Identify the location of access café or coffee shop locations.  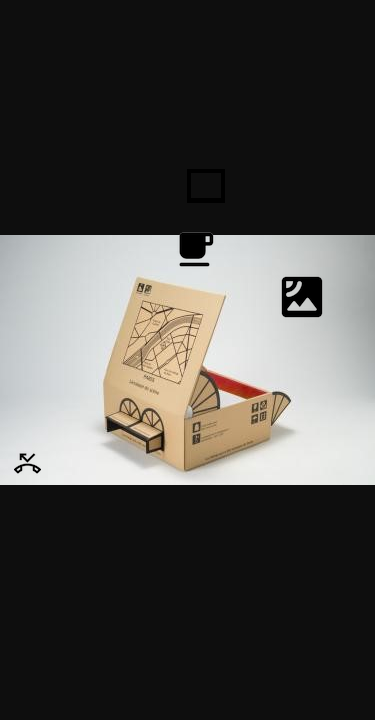
(194, 249).